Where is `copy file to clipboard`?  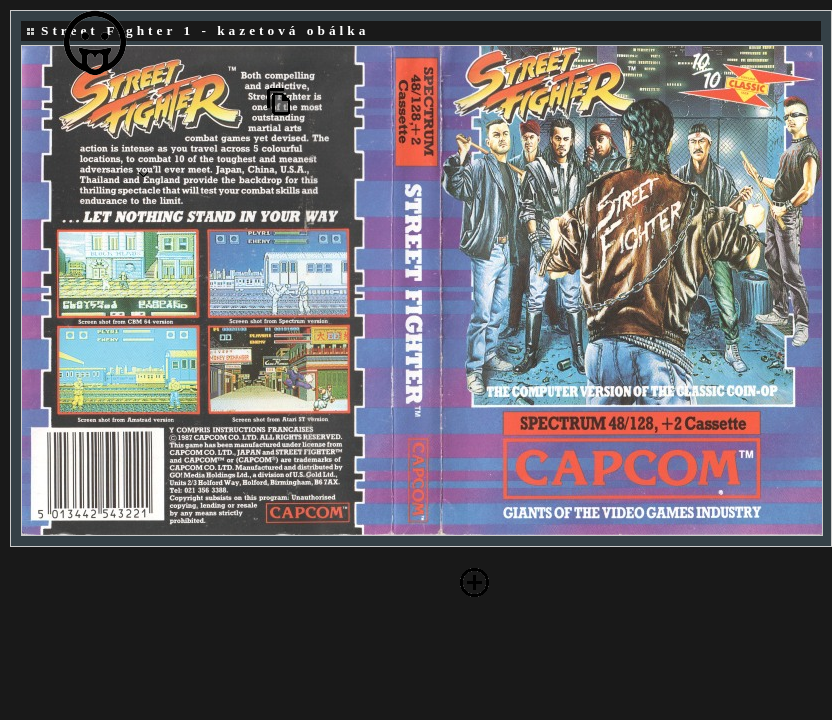 copy file to clipboard is located at coordinates (279, 101).